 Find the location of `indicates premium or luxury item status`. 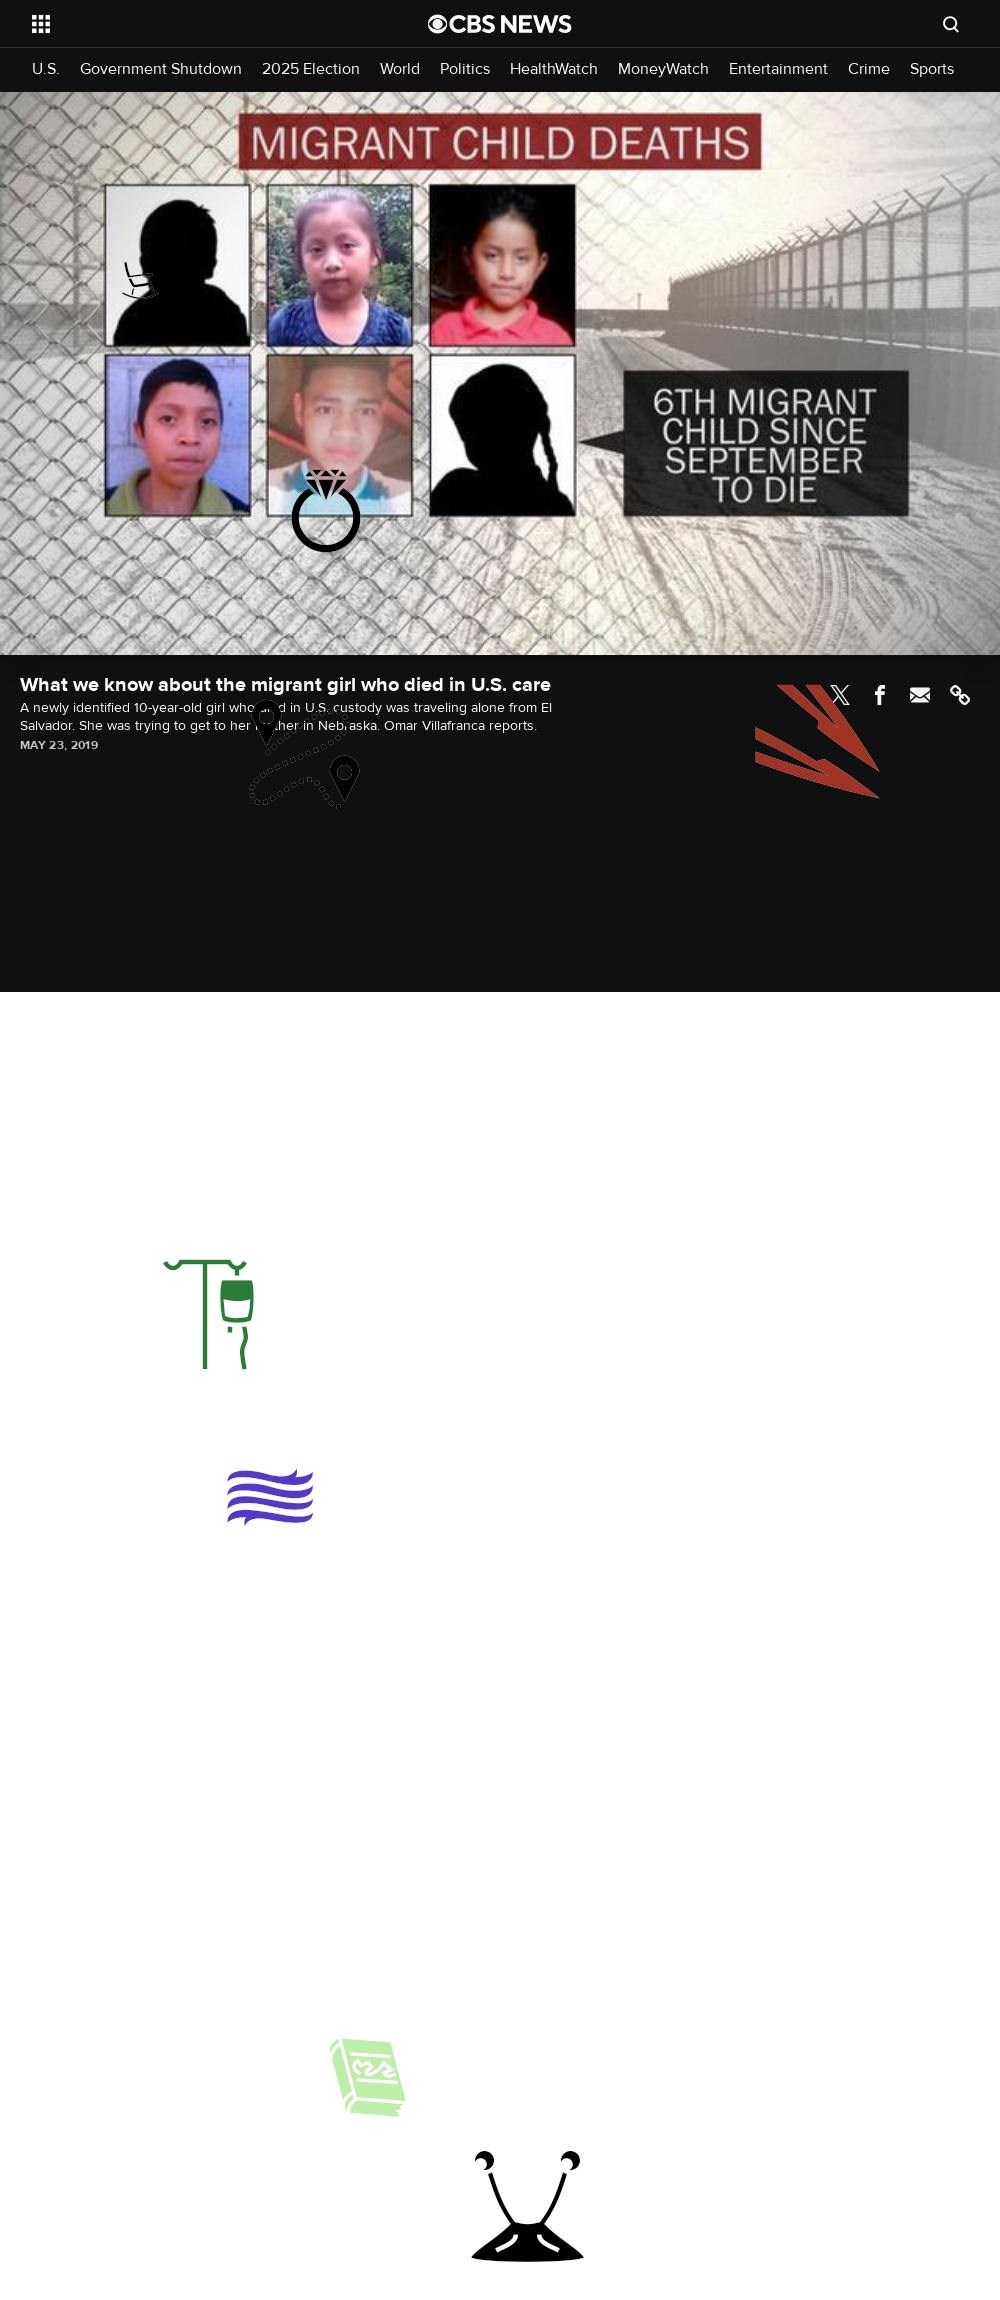

indicates premium or luxury item status is located at coordinates (326, 511).